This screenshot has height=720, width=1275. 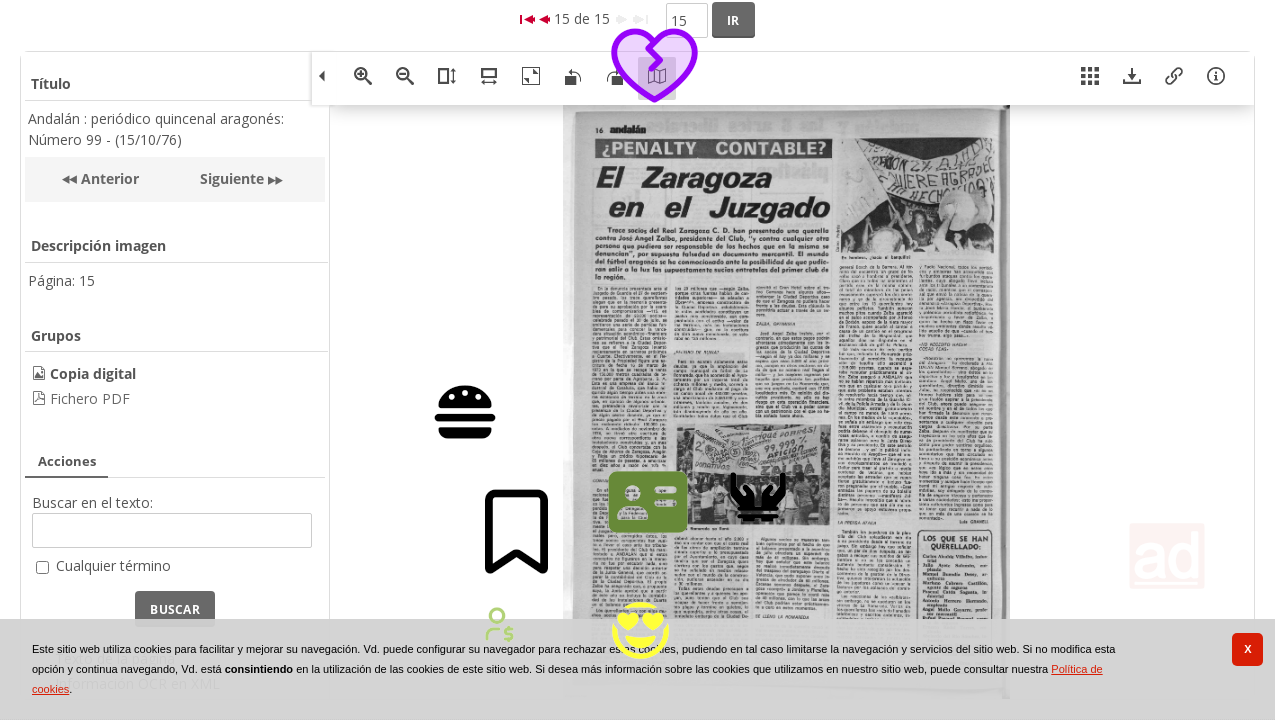 What do you see at coordinates (497, 624) in the screenshot?
I see `view user payment or billing information` at bounding box center [497, 624].